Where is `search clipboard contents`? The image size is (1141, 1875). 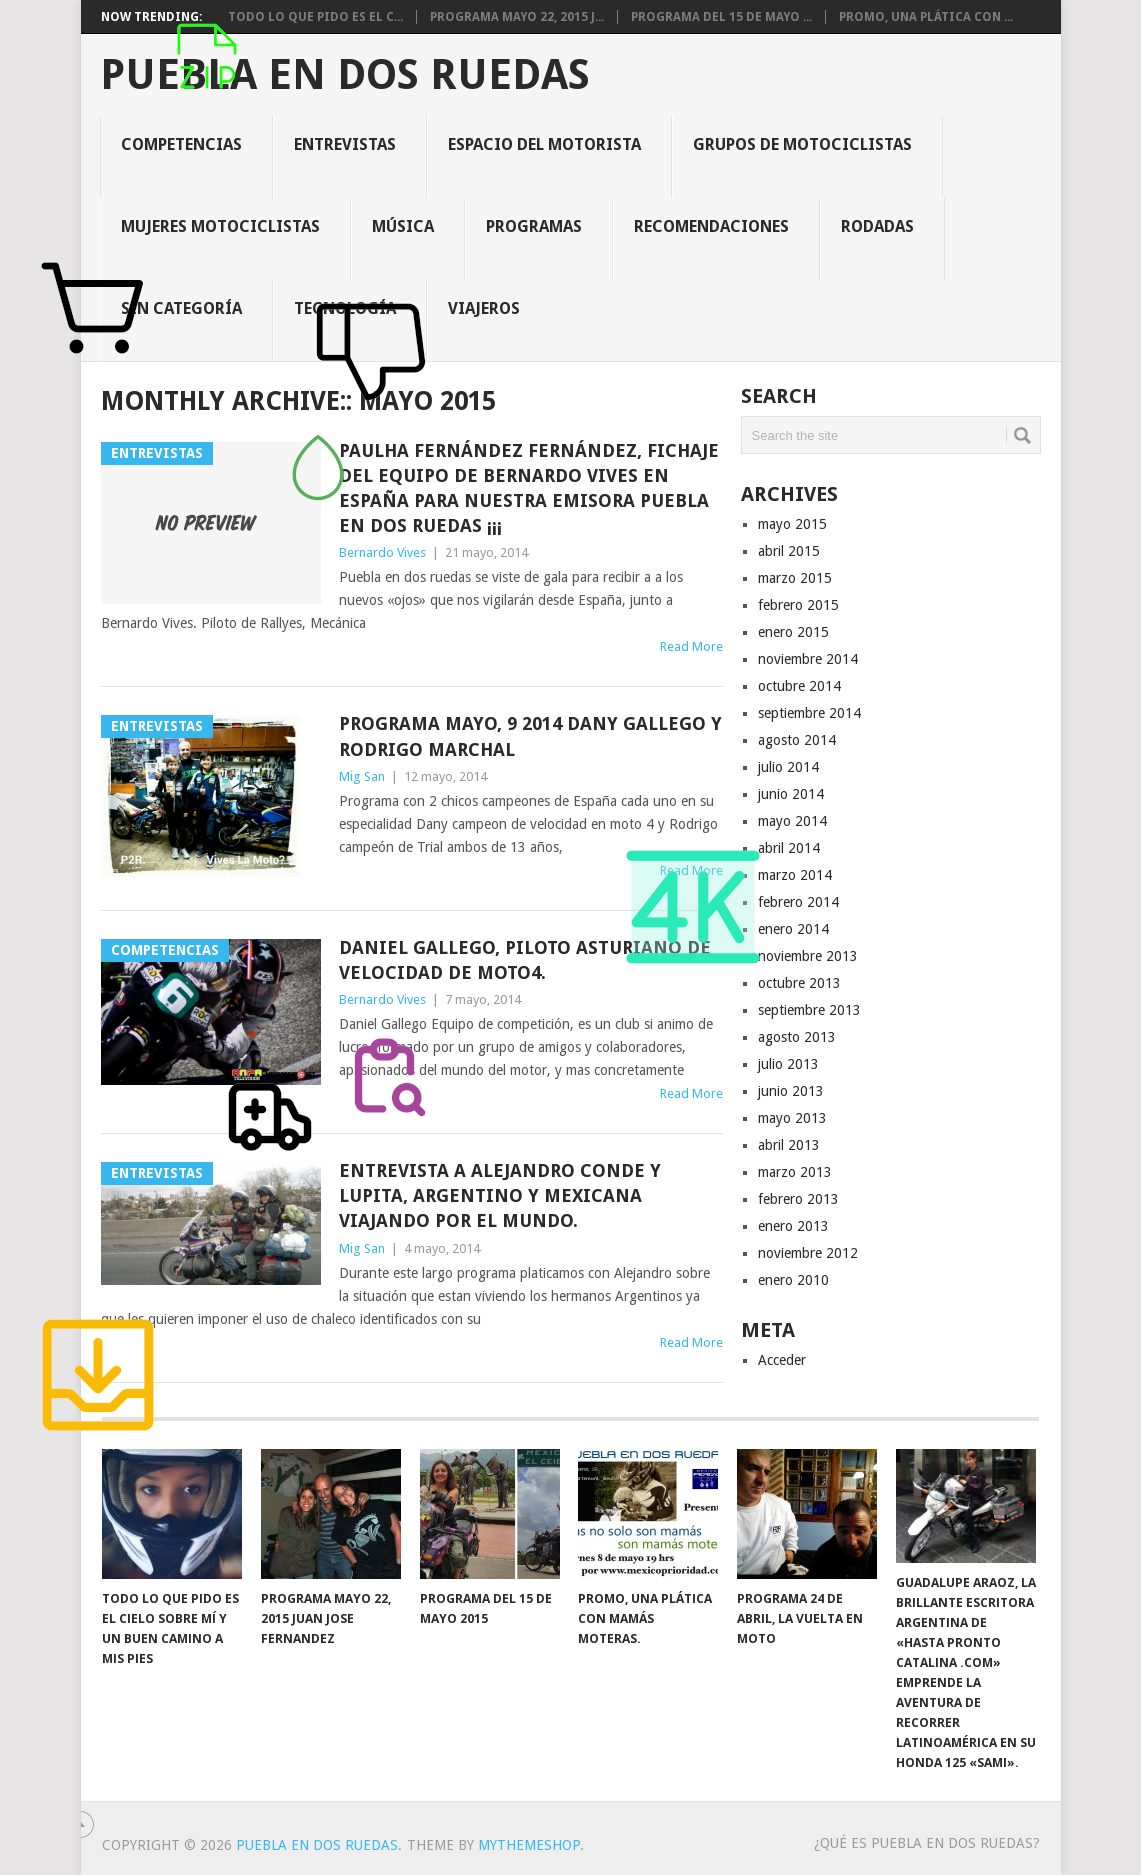 search clipboard contents is located at coordinates (384, 1075).